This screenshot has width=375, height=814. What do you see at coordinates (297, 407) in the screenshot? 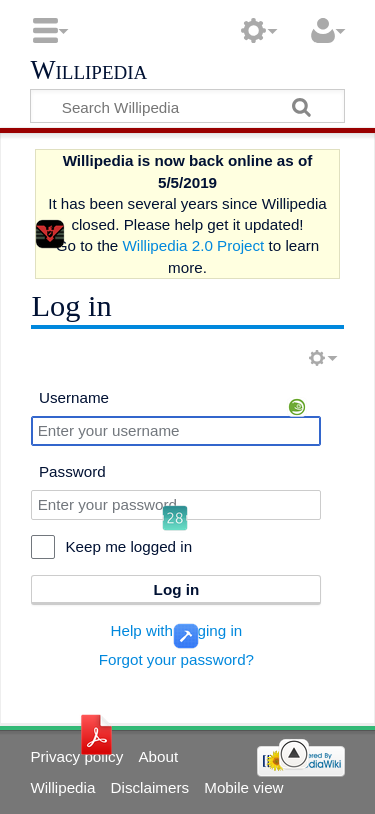
I see `open the openSUSE linux application` at bounding box center [297, 407].